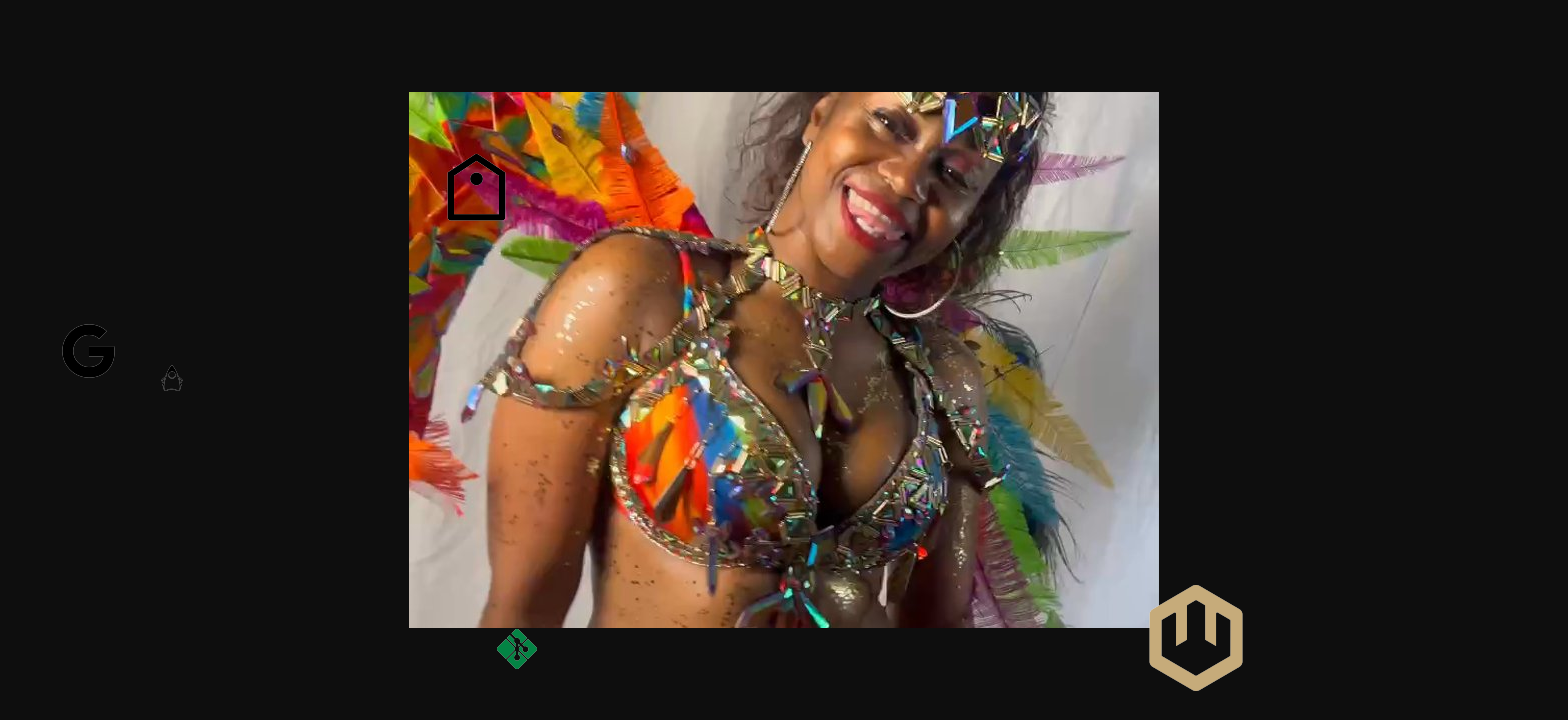 The image size is (1568, 720). What do you see at coordinates (172, 378) in the screenshot?
I see `OpenJDK project logo` at bounding box center [172, 378].